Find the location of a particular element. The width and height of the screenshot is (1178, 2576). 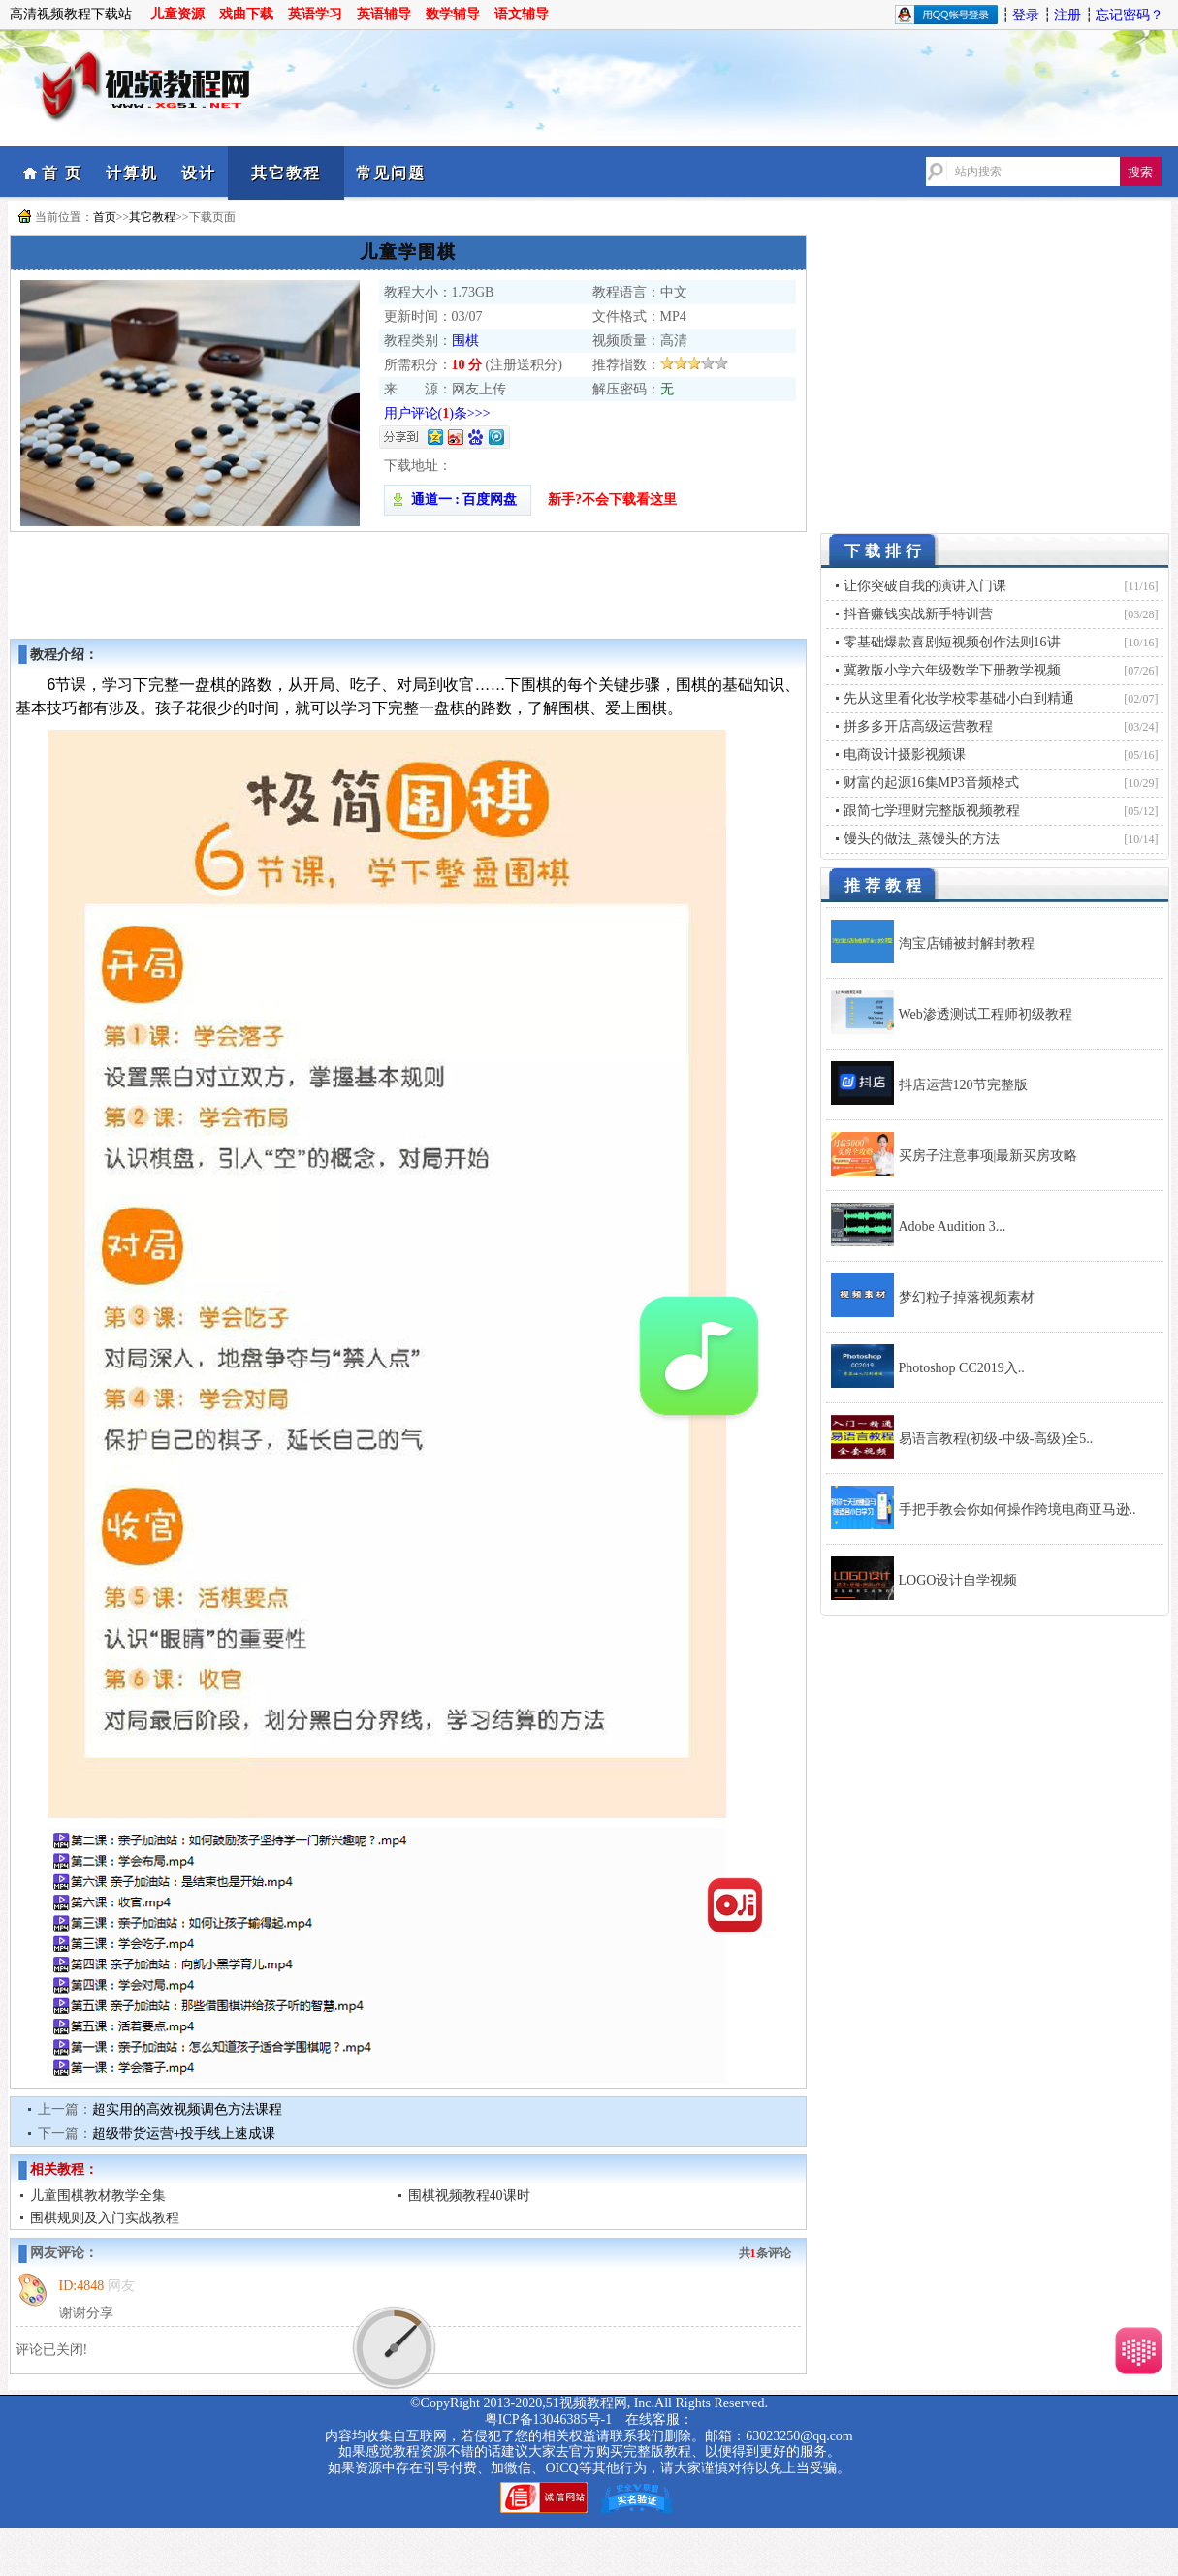

open vvave music player app is located at coordinates (1138, 2350).